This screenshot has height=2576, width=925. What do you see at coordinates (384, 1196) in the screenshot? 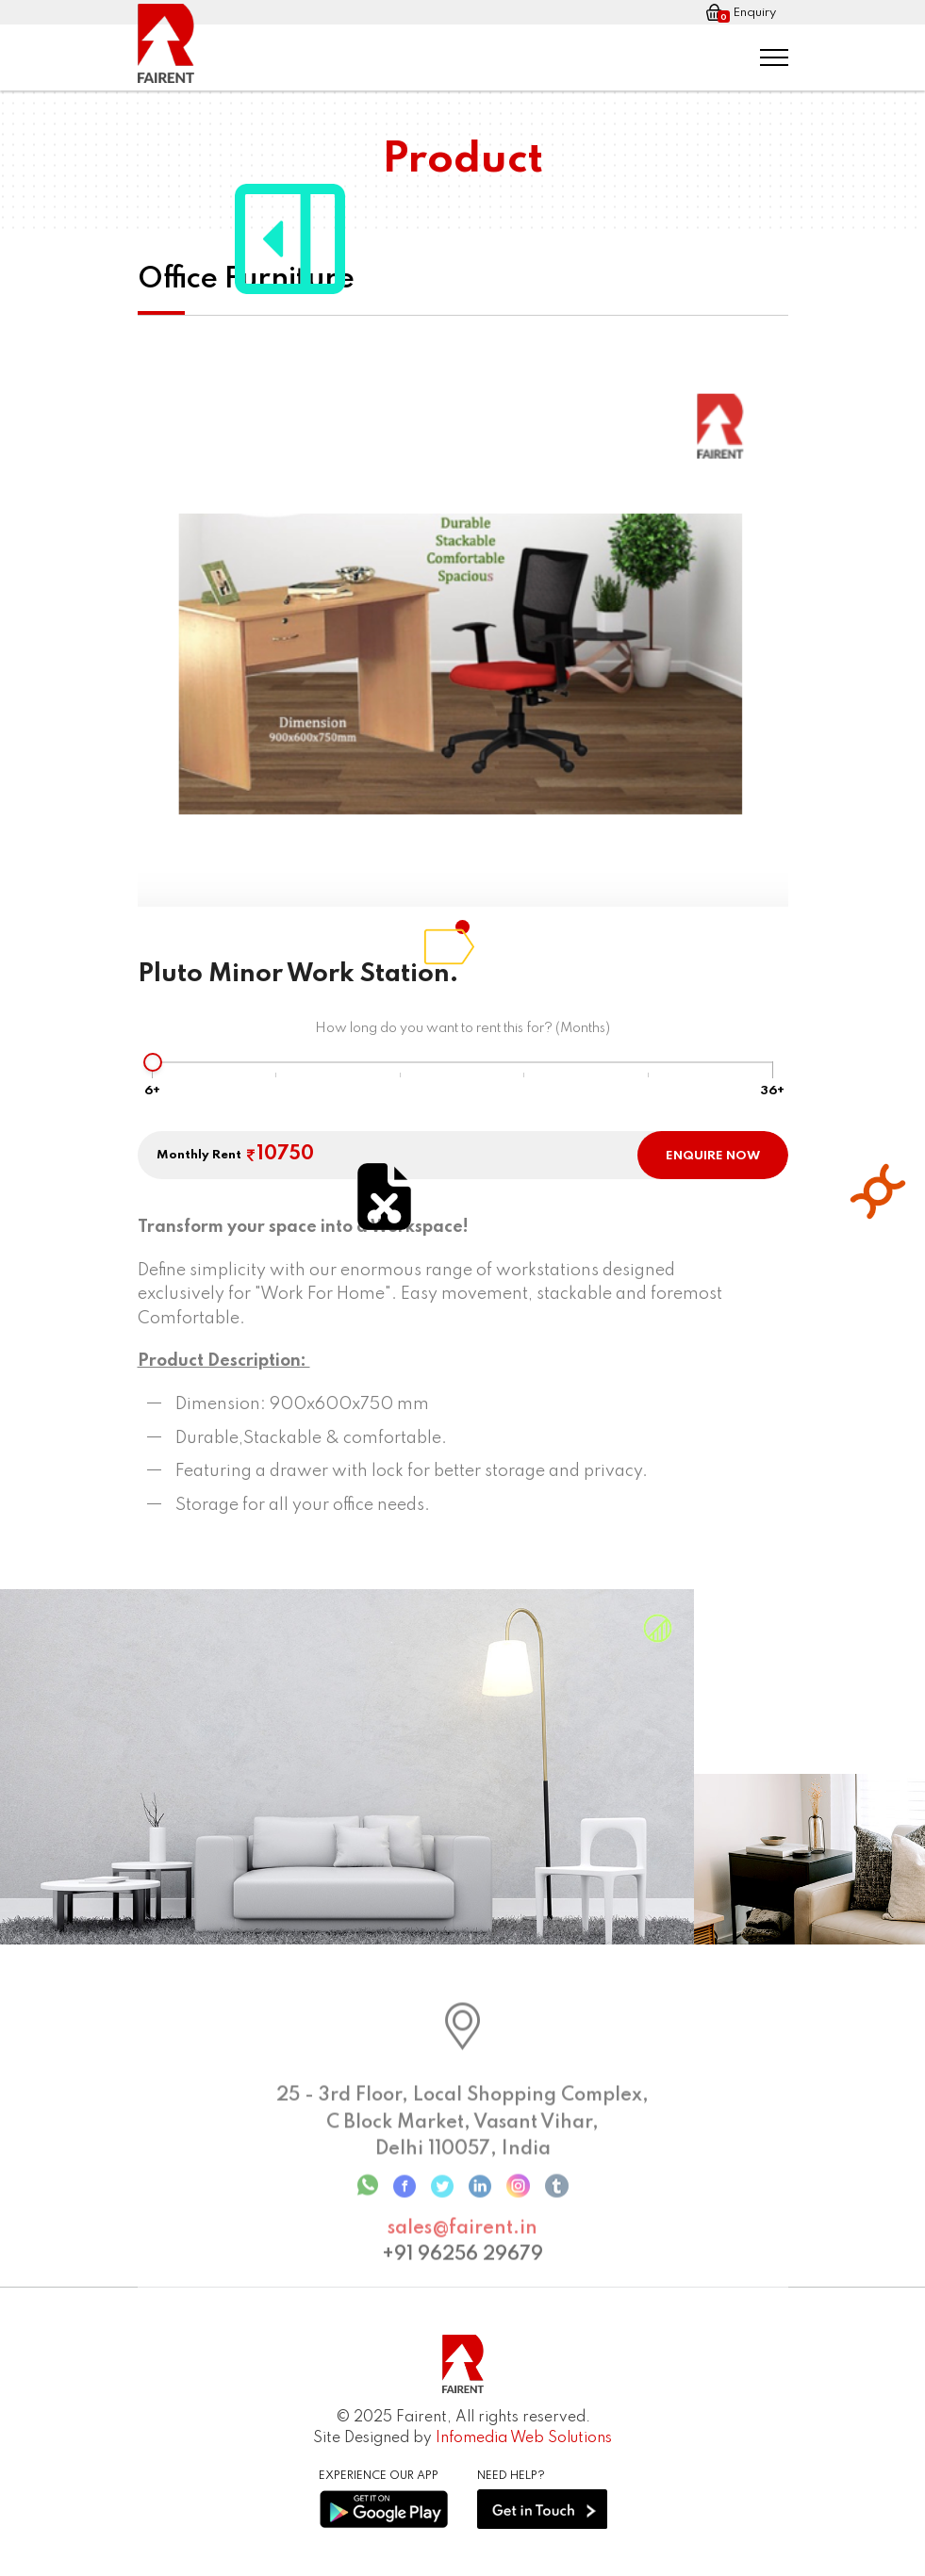
I see `cut or trim a document` at bounding box center [384, 1196].